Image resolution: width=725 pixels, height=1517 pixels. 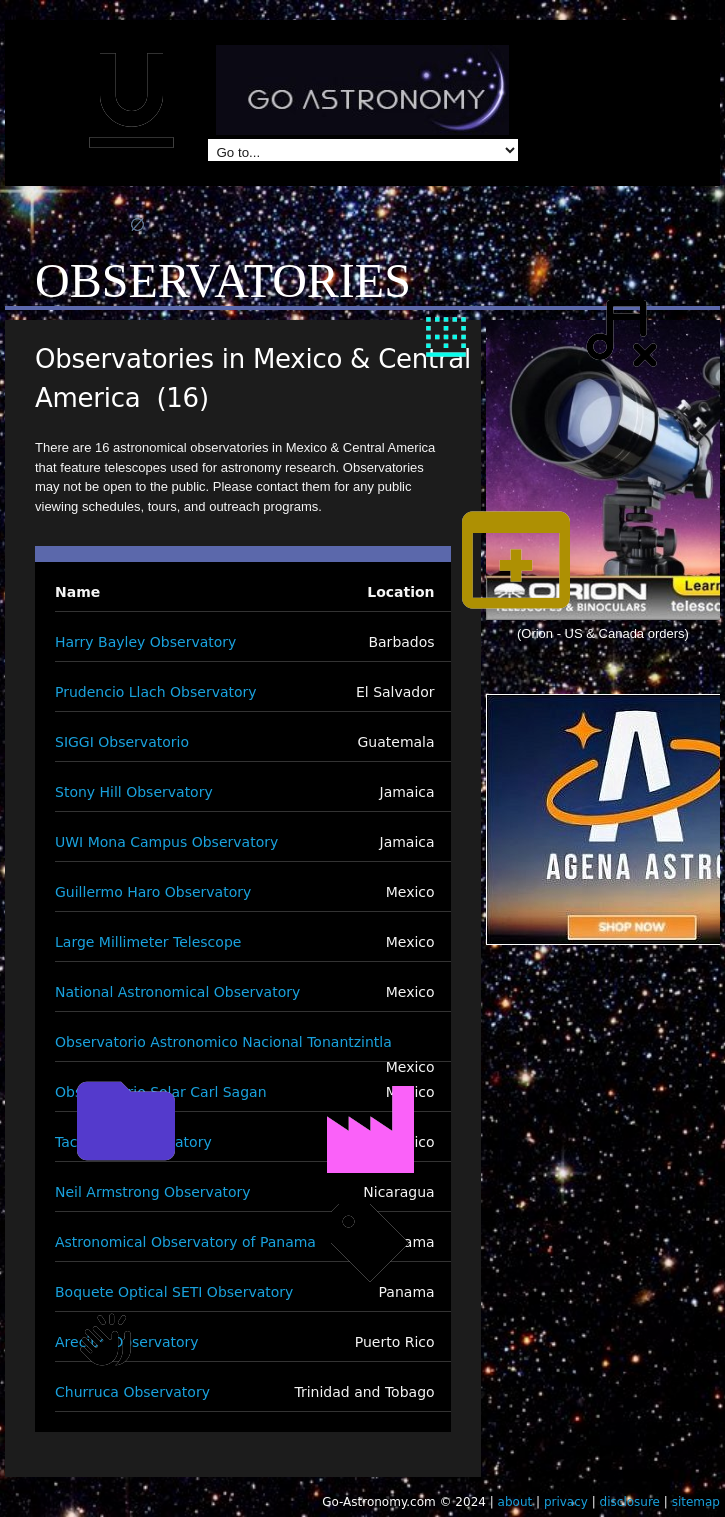 What do you see at coordinates (126, 1121) in the screenshot?
I see `open file folder` at bounding box center [126, 1121].